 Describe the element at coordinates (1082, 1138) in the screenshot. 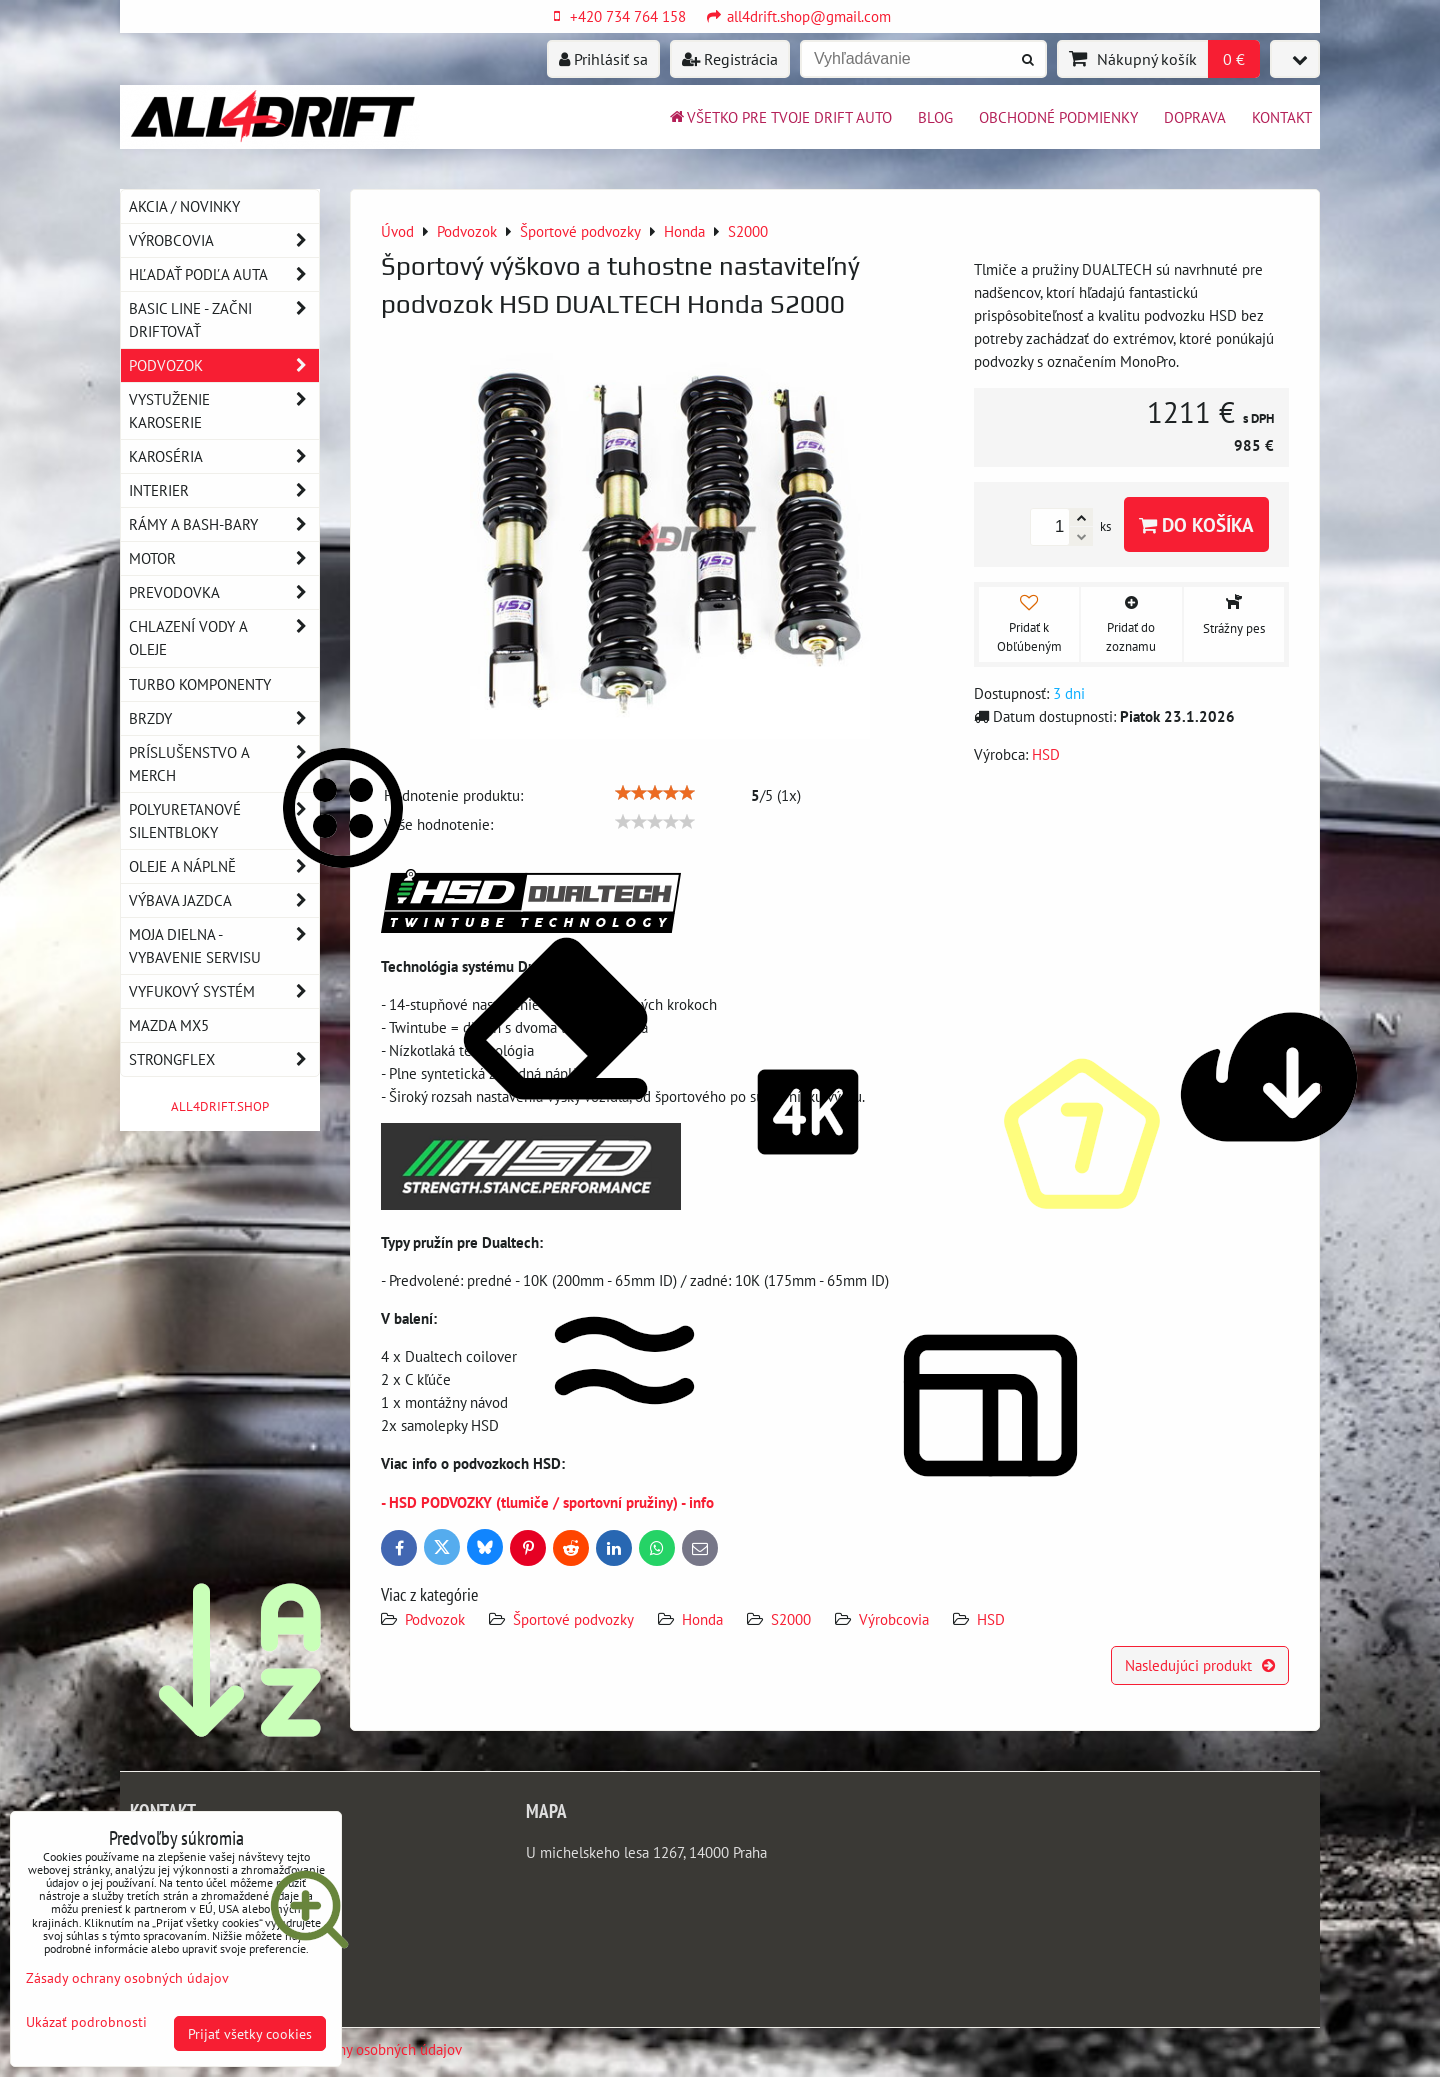

I see `indicates step 7 in a multi-step process` at that location.